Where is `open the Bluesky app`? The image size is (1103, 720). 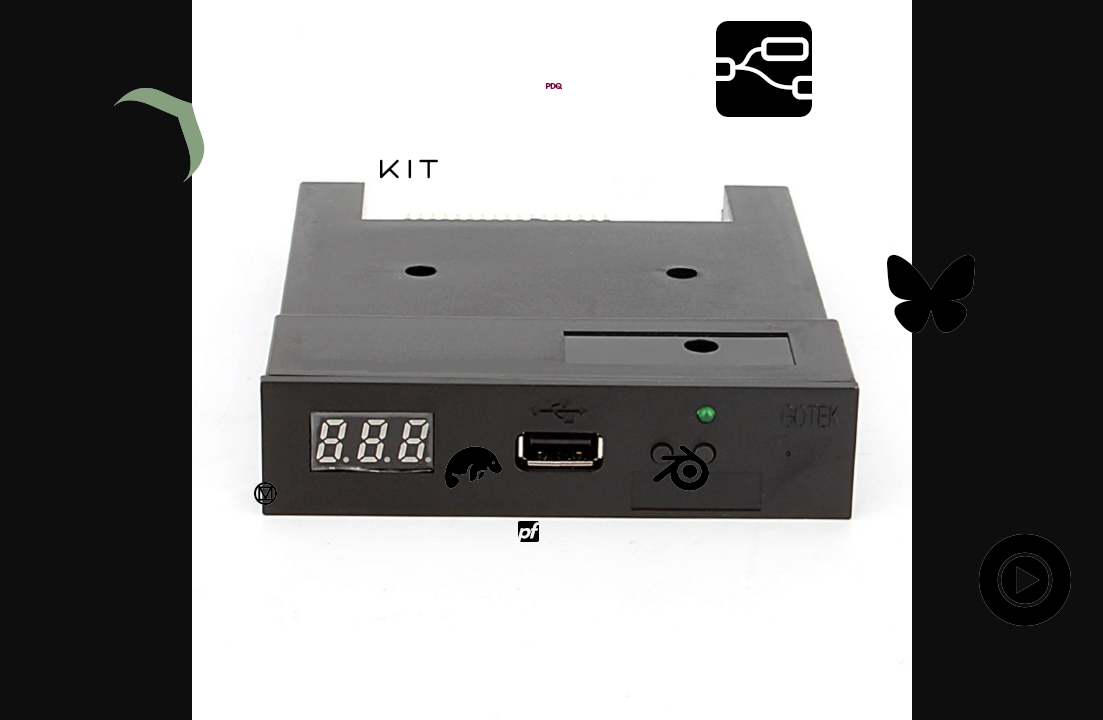
open the Bluesky app is located at coordinates (931, 294).